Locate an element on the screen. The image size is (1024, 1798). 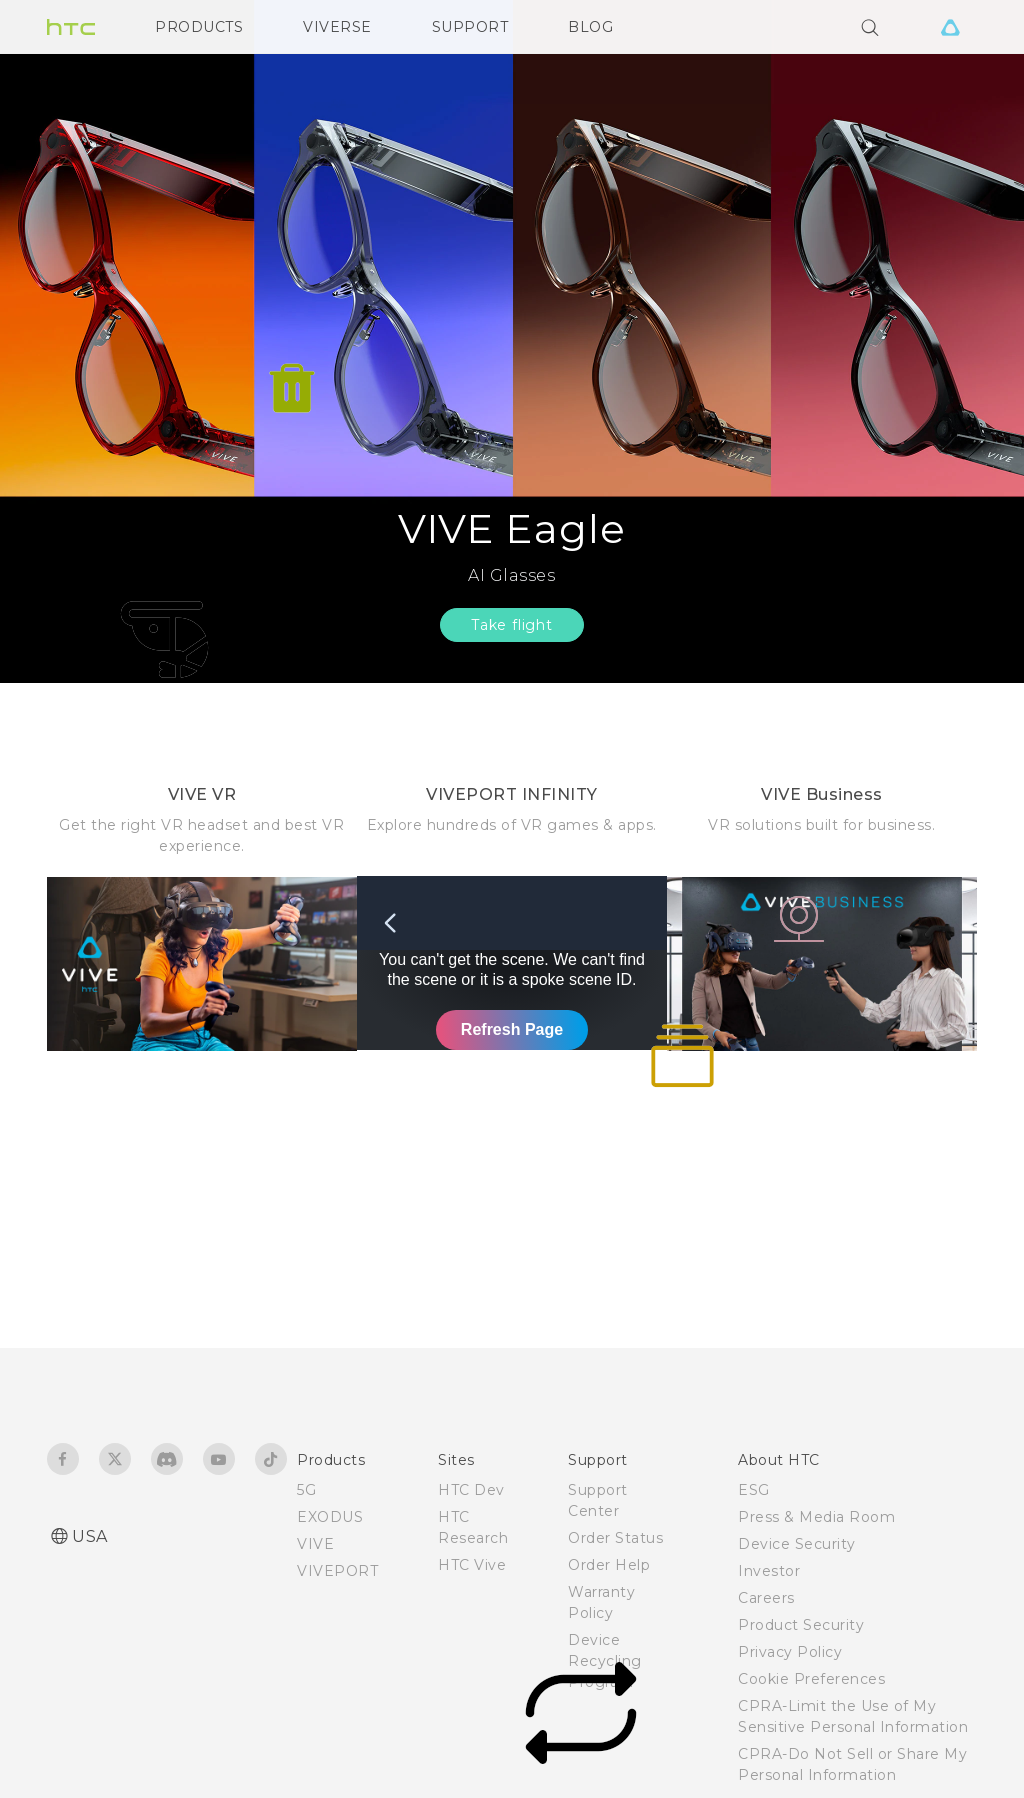
enable webcam or video camera is located at coordinates (799, 921).